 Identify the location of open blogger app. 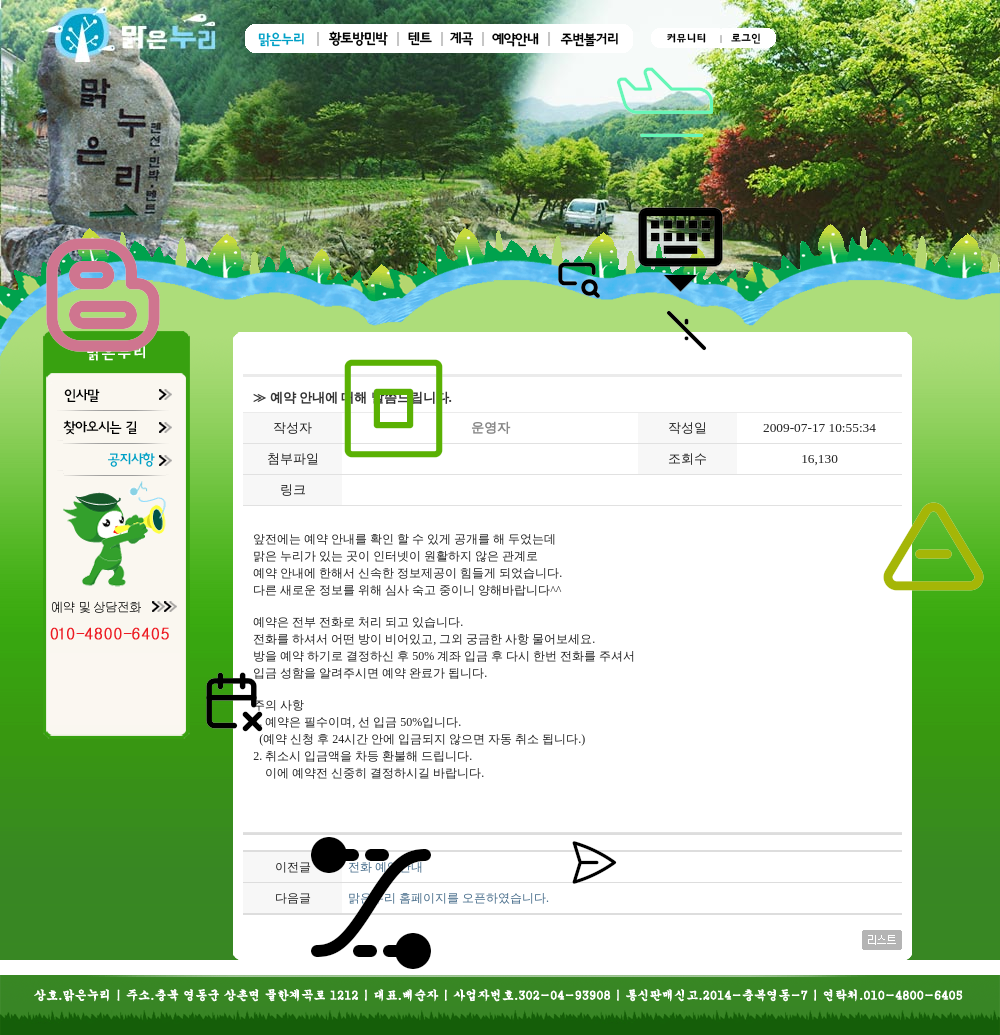
(103, 295).